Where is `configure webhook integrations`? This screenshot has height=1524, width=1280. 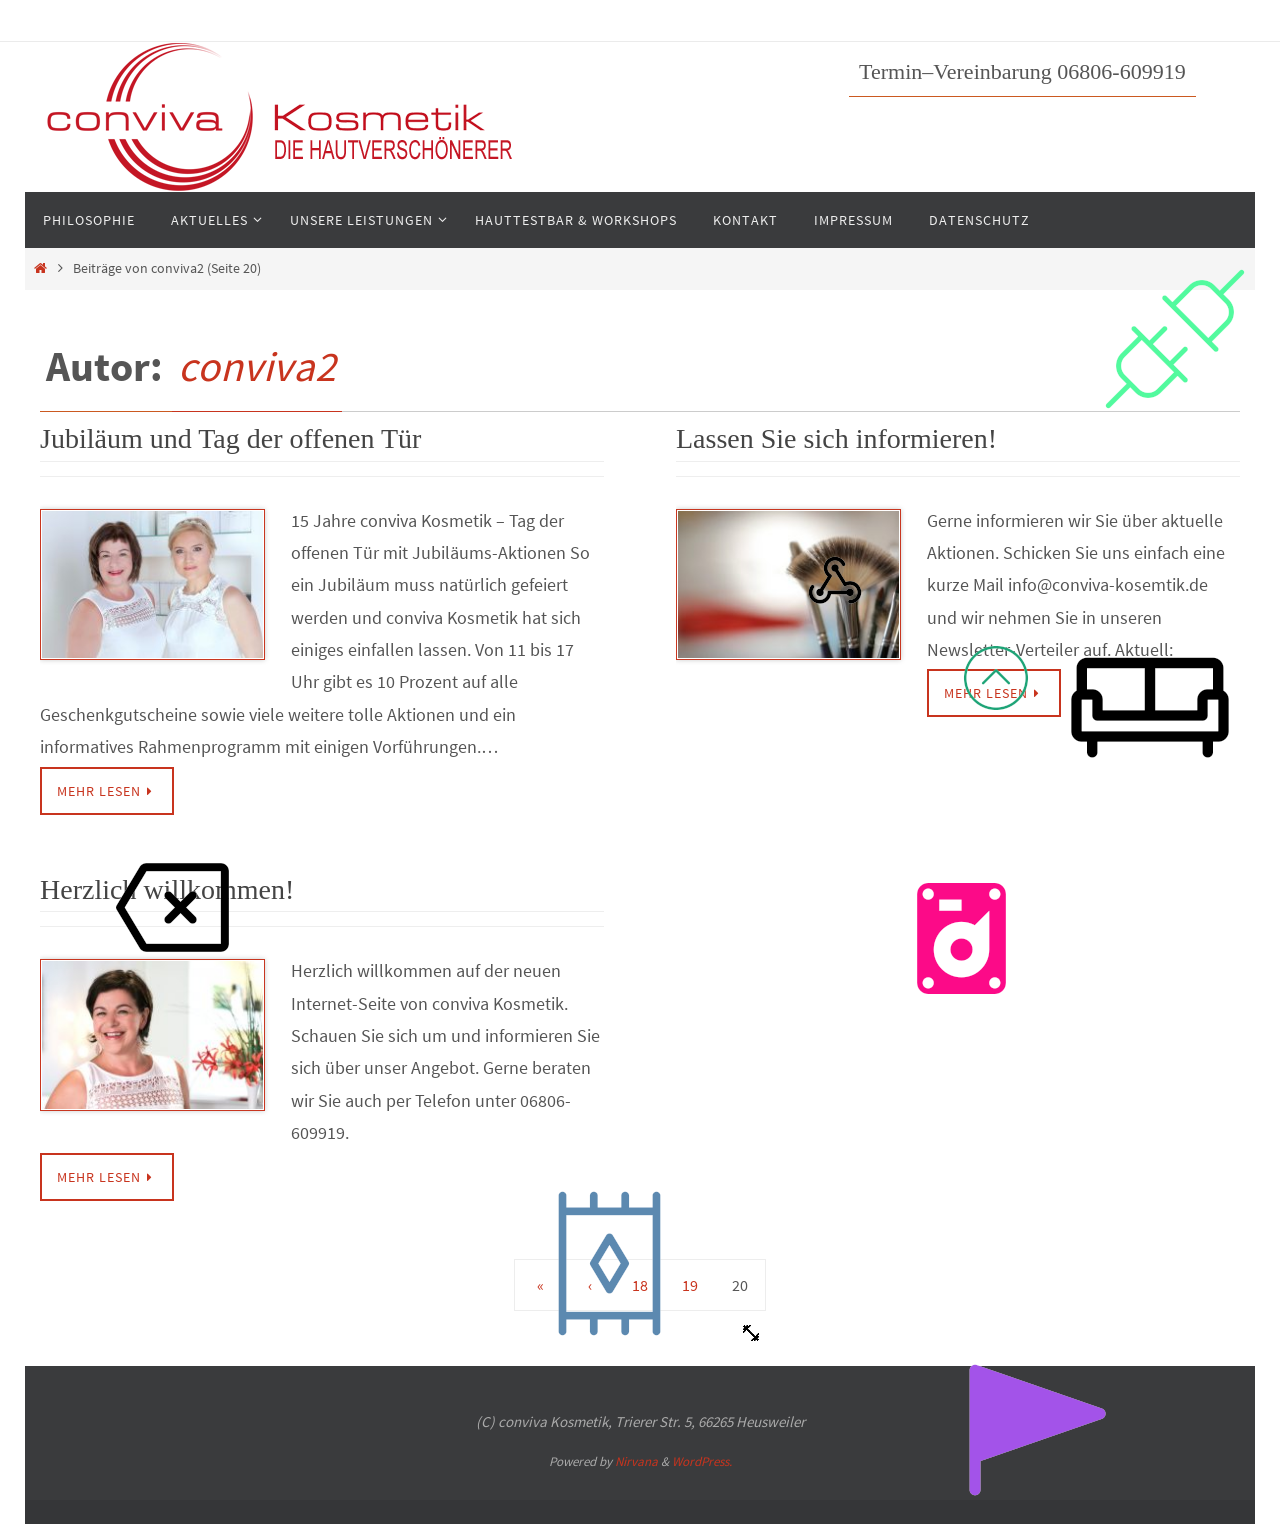
configure webhook integrations is located at coordinates (835, 583).